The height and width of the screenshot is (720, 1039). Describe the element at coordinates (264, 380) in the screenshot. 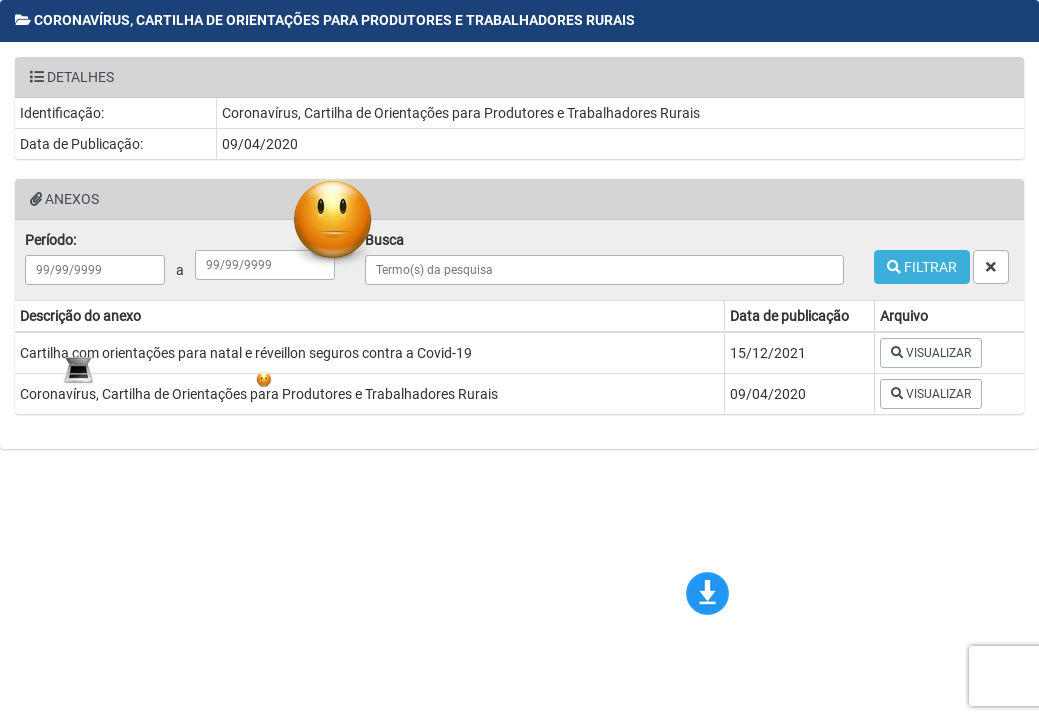

I see `indicates sadness or disappointment in a reaction` at that location.